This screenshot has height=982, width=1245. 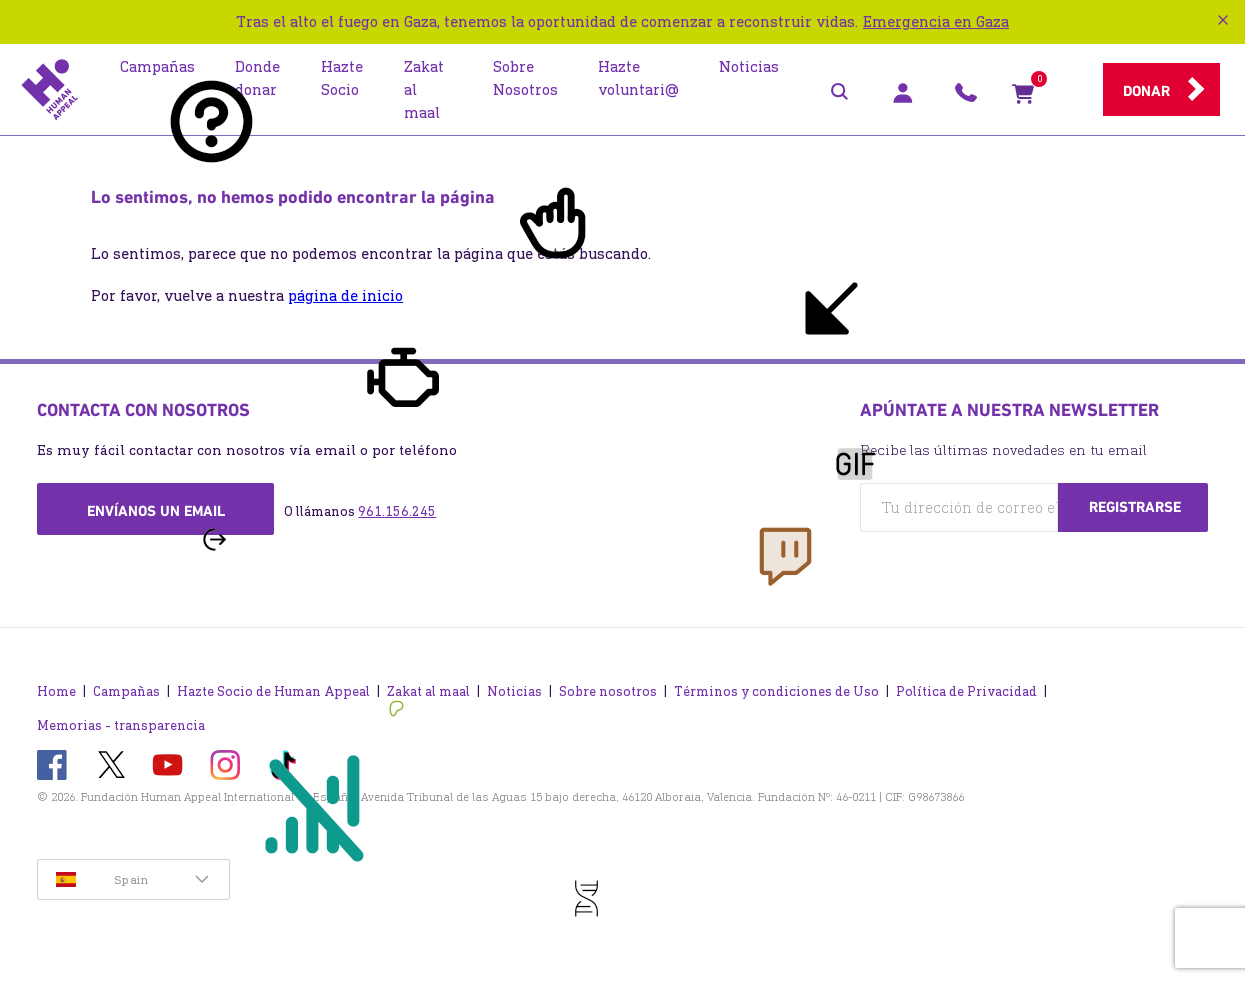 What do you see at coordinates (402, 378) in the screenshot?
I see `check engine or vehicle diagnostics` at bounding box center [402, 378].